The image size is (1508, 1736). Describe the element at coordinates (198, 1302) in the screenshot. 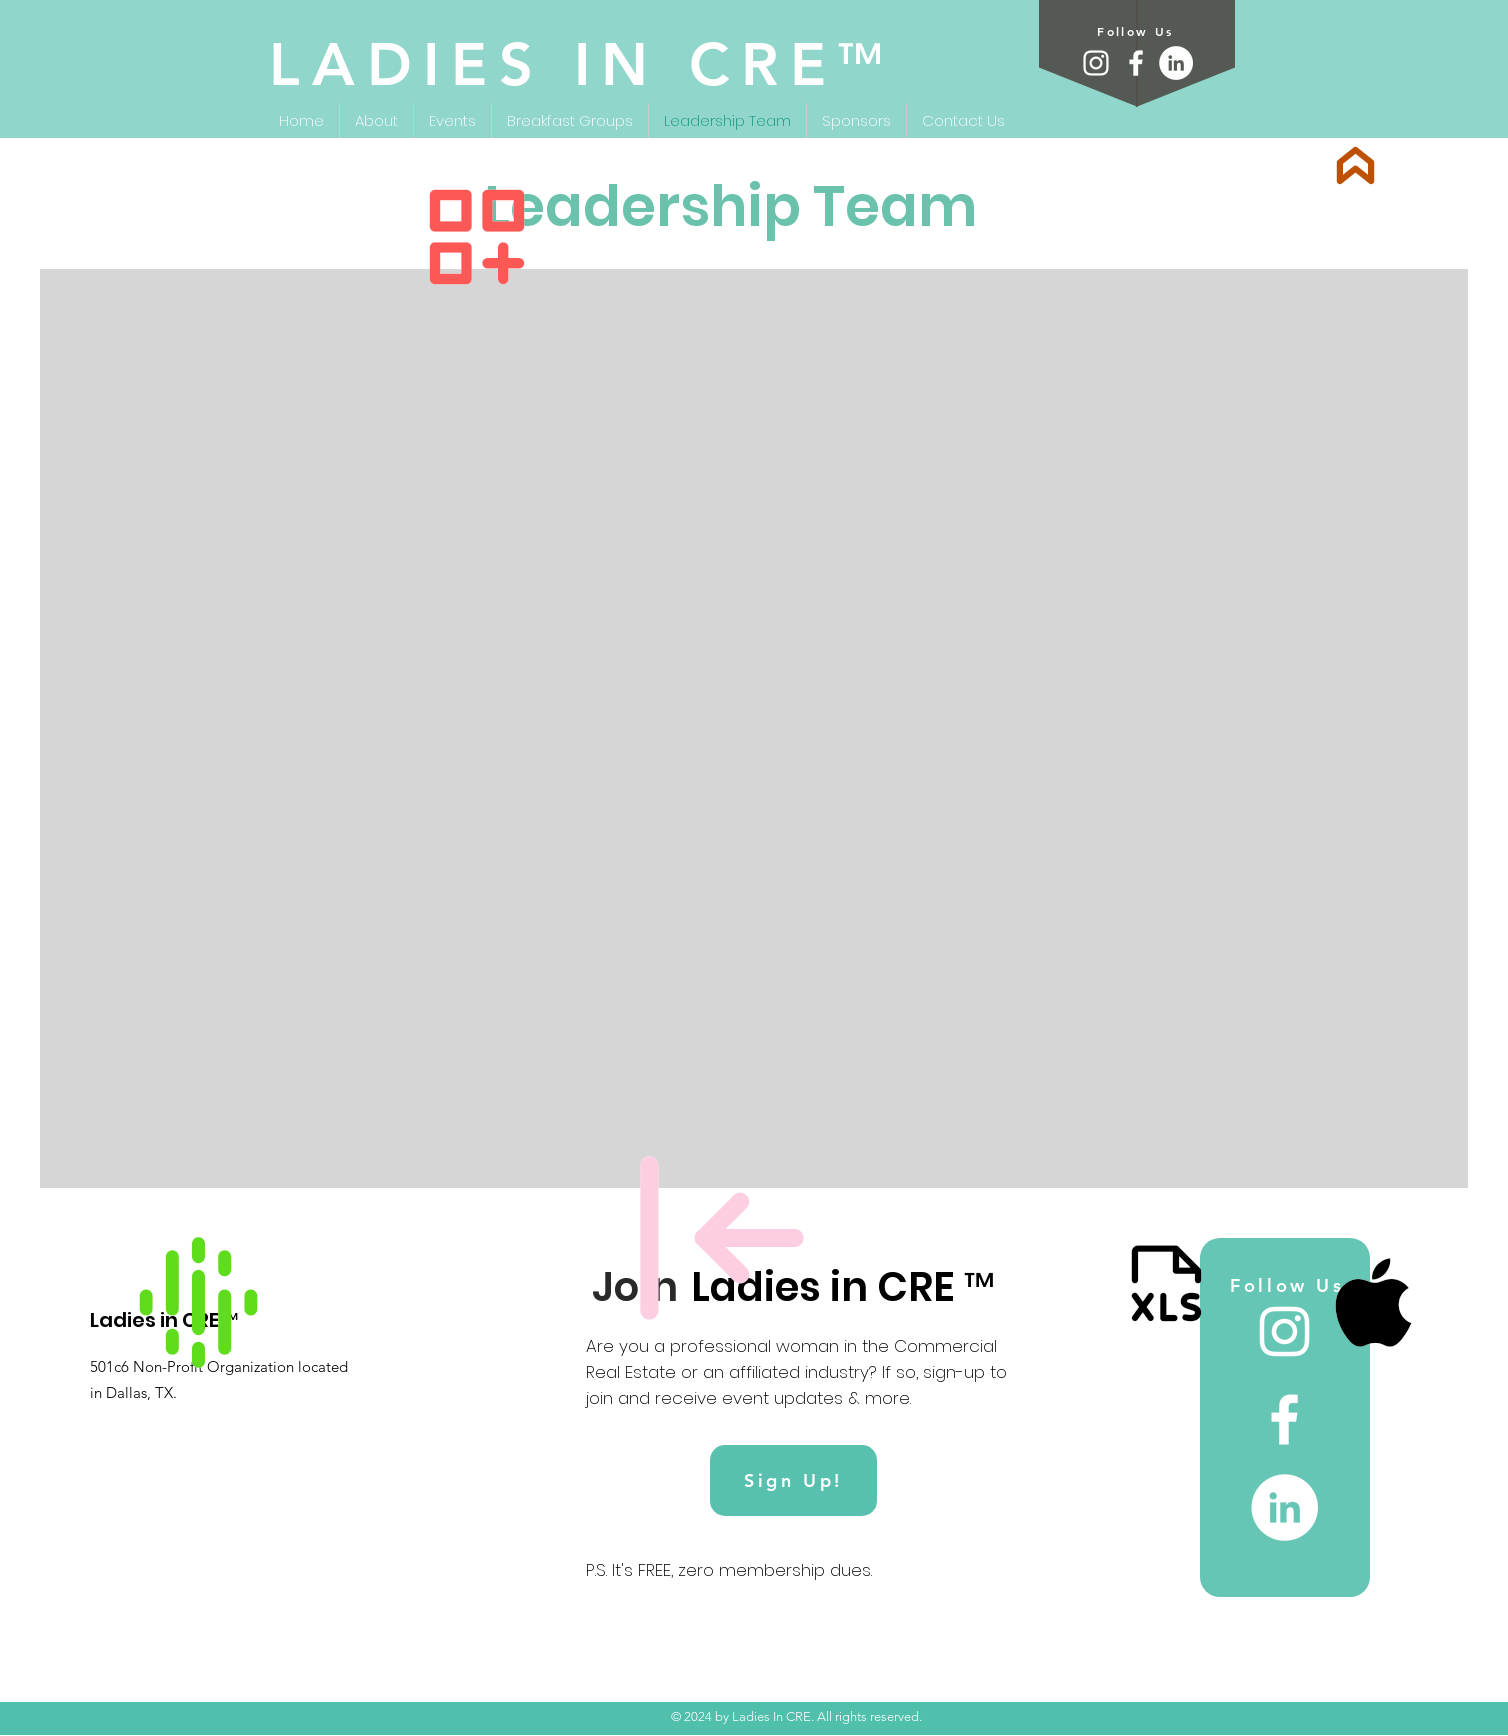

I see `open Google Podcasts` at that location.